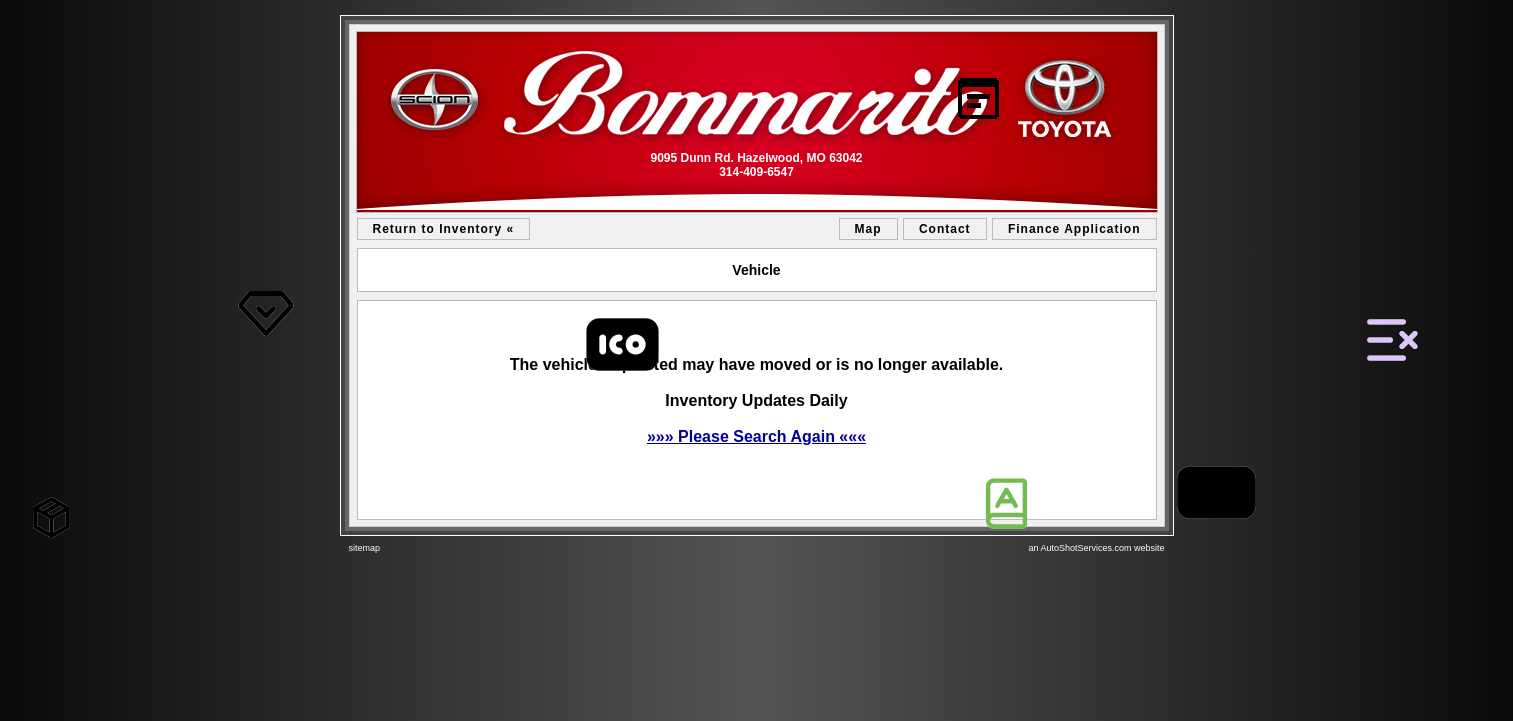 The width and height of the screenshot is (1513, 721). I want to click on access dictionary or glossary, so click(1006, 503).